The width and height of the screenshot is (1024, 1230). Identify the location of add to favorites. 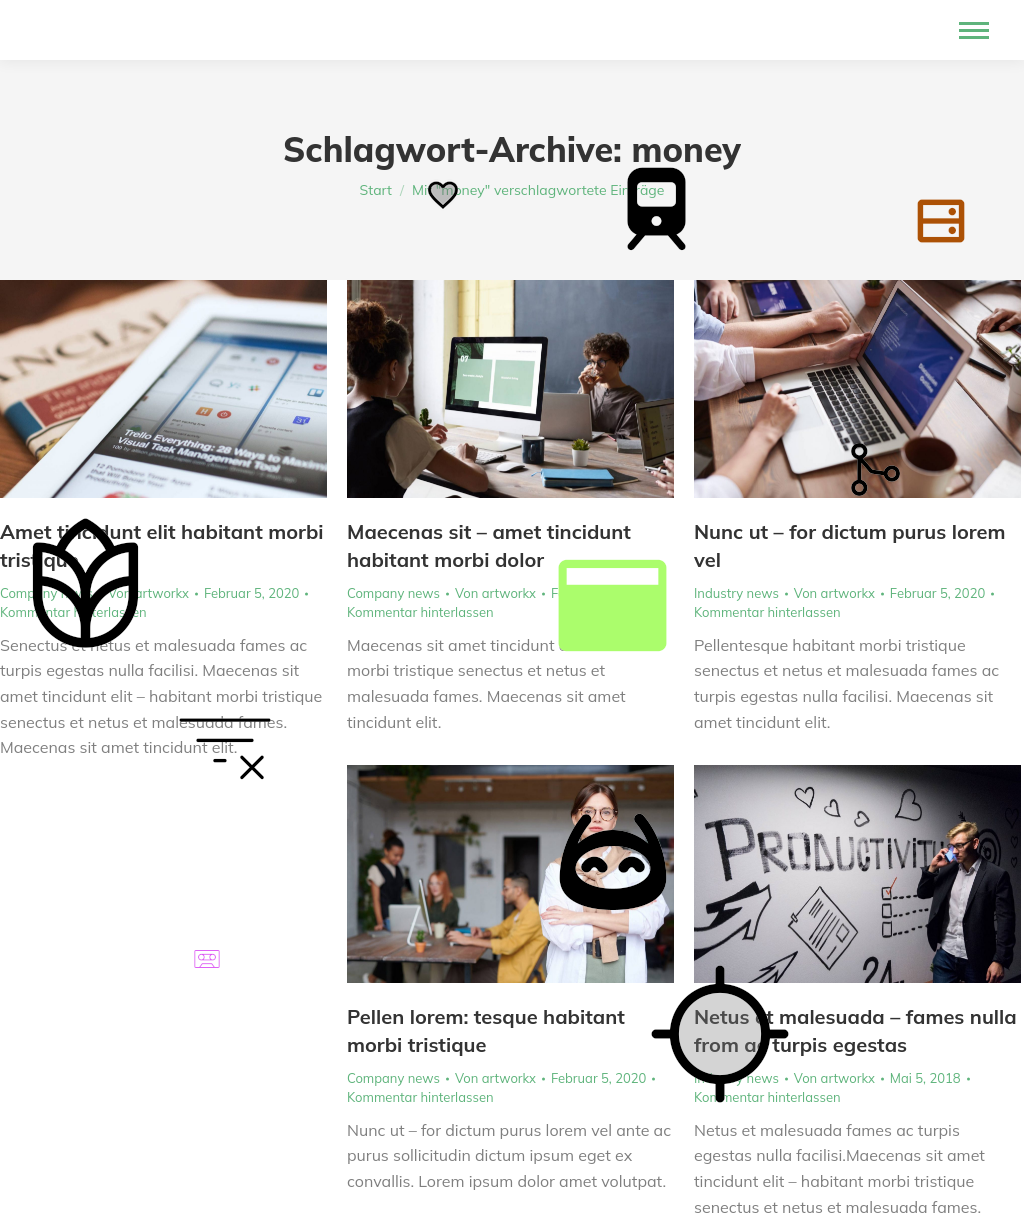
(443, 195).